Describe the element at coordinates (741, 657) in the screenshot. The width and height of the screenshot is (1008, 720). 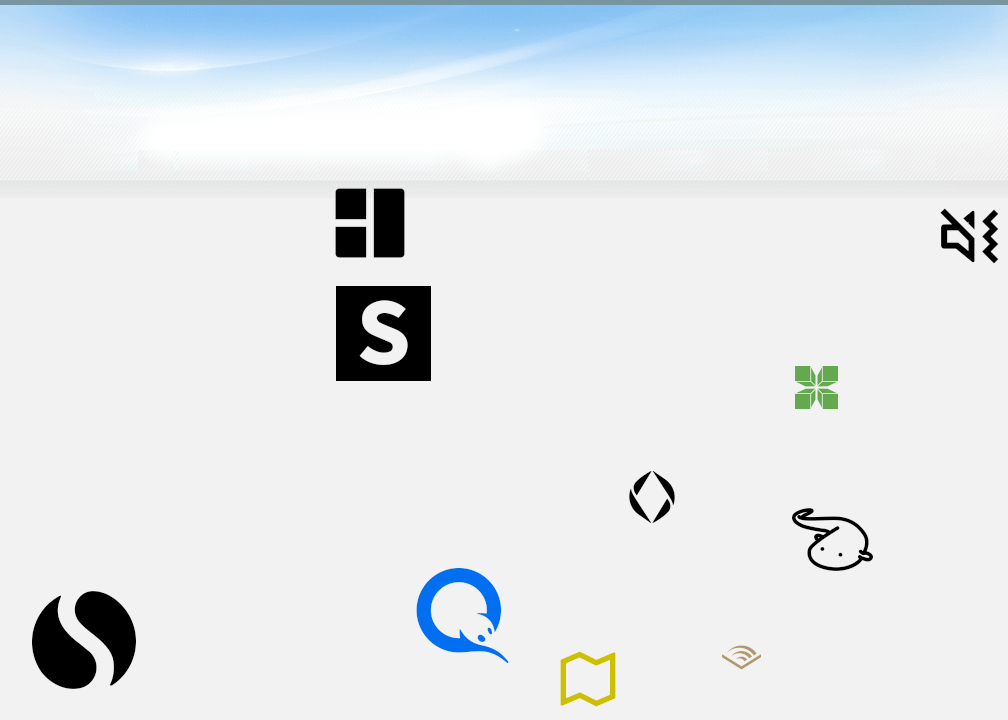
I see `open the Audible app` at that location.